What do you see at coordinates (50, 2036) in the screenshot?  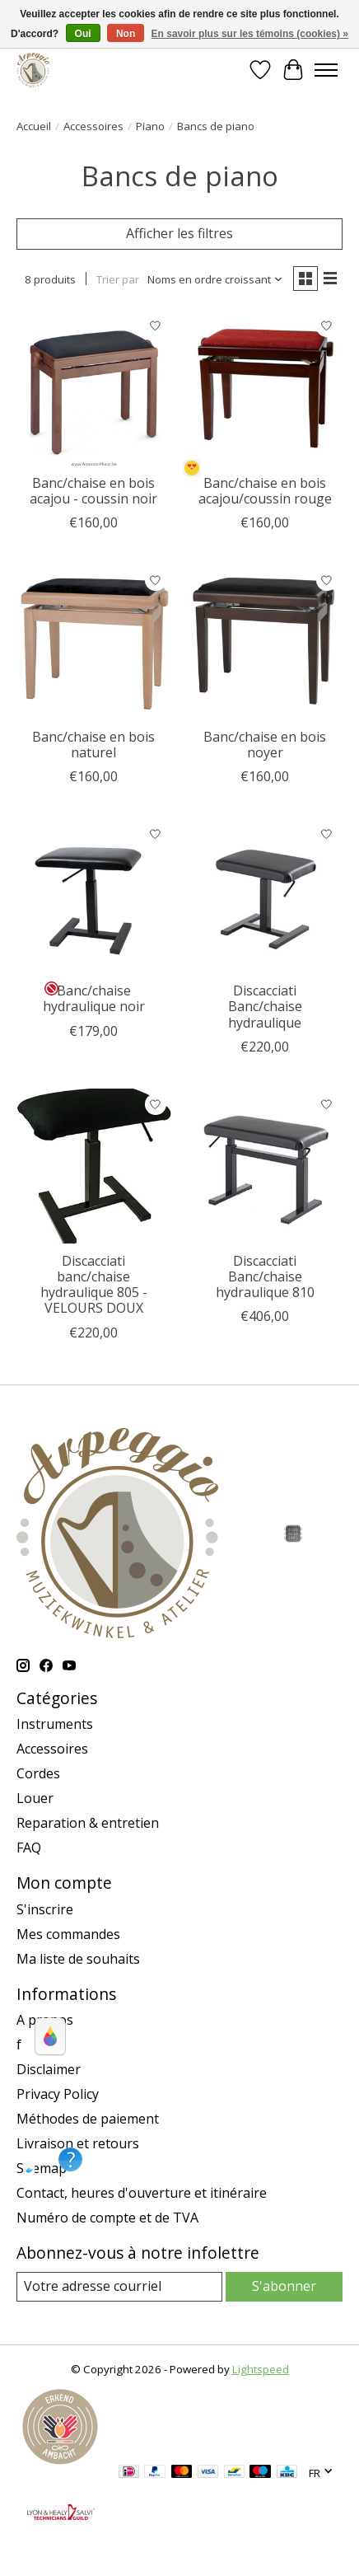 I see `file type for hardware monitoring sensor data` at bounding box center [50, 2036].